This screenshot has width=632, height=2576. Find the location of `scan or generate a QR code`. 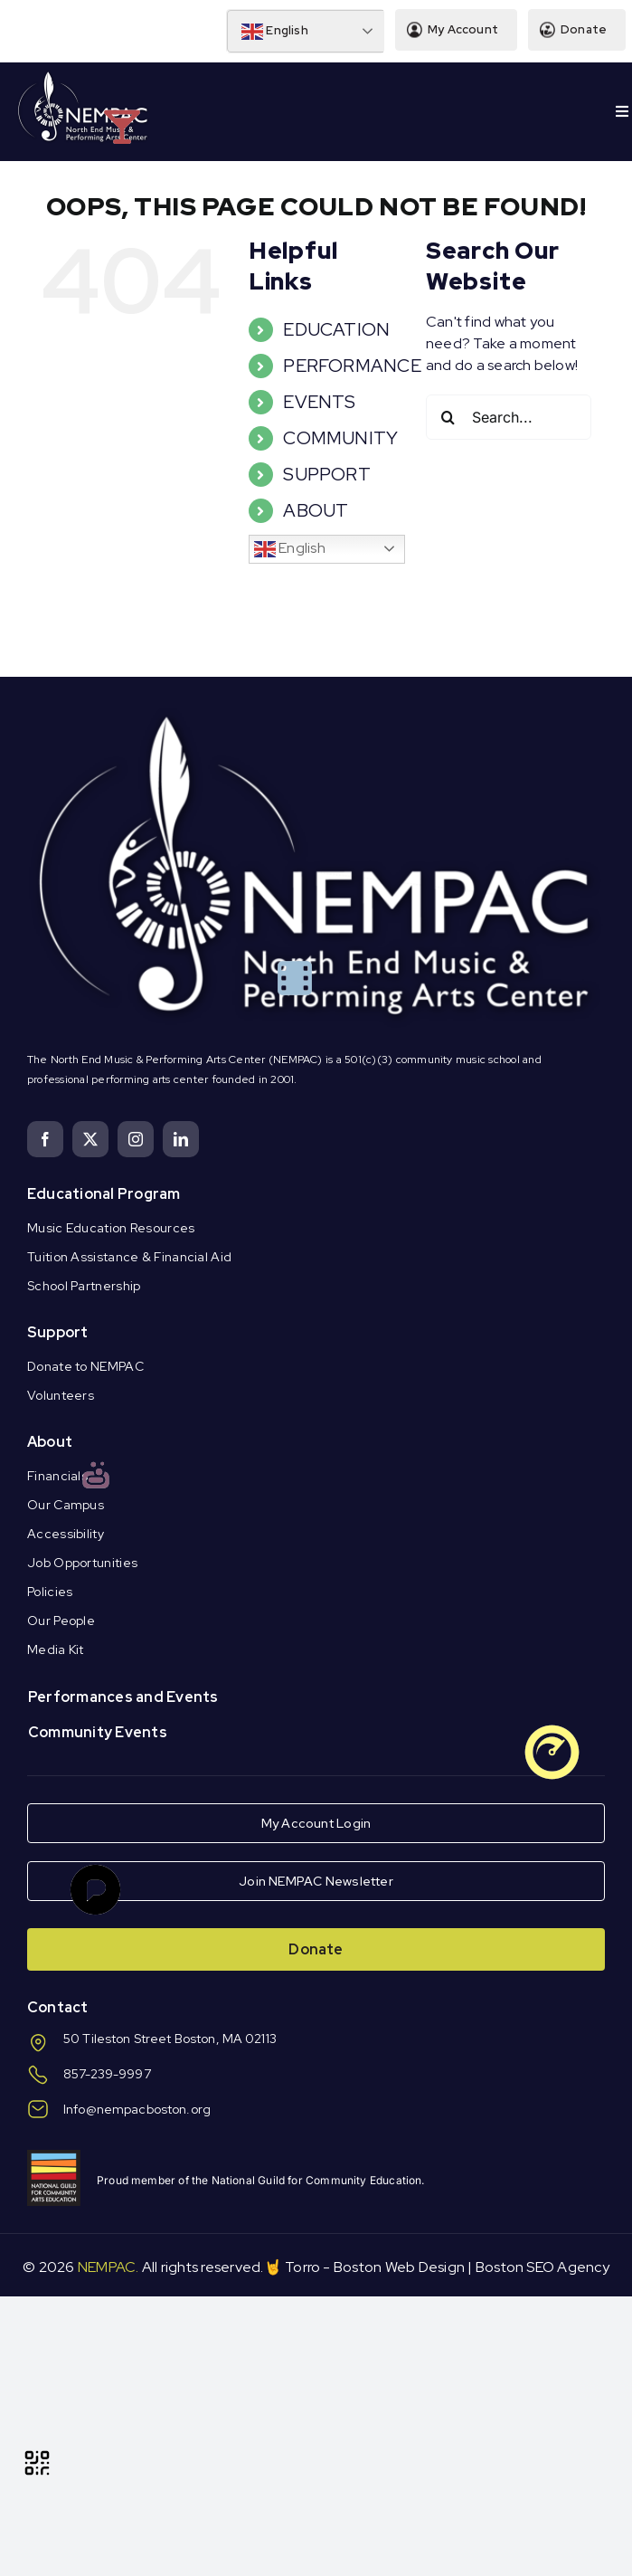

scan or generate a QR code is located at coordinates (37, 2463).